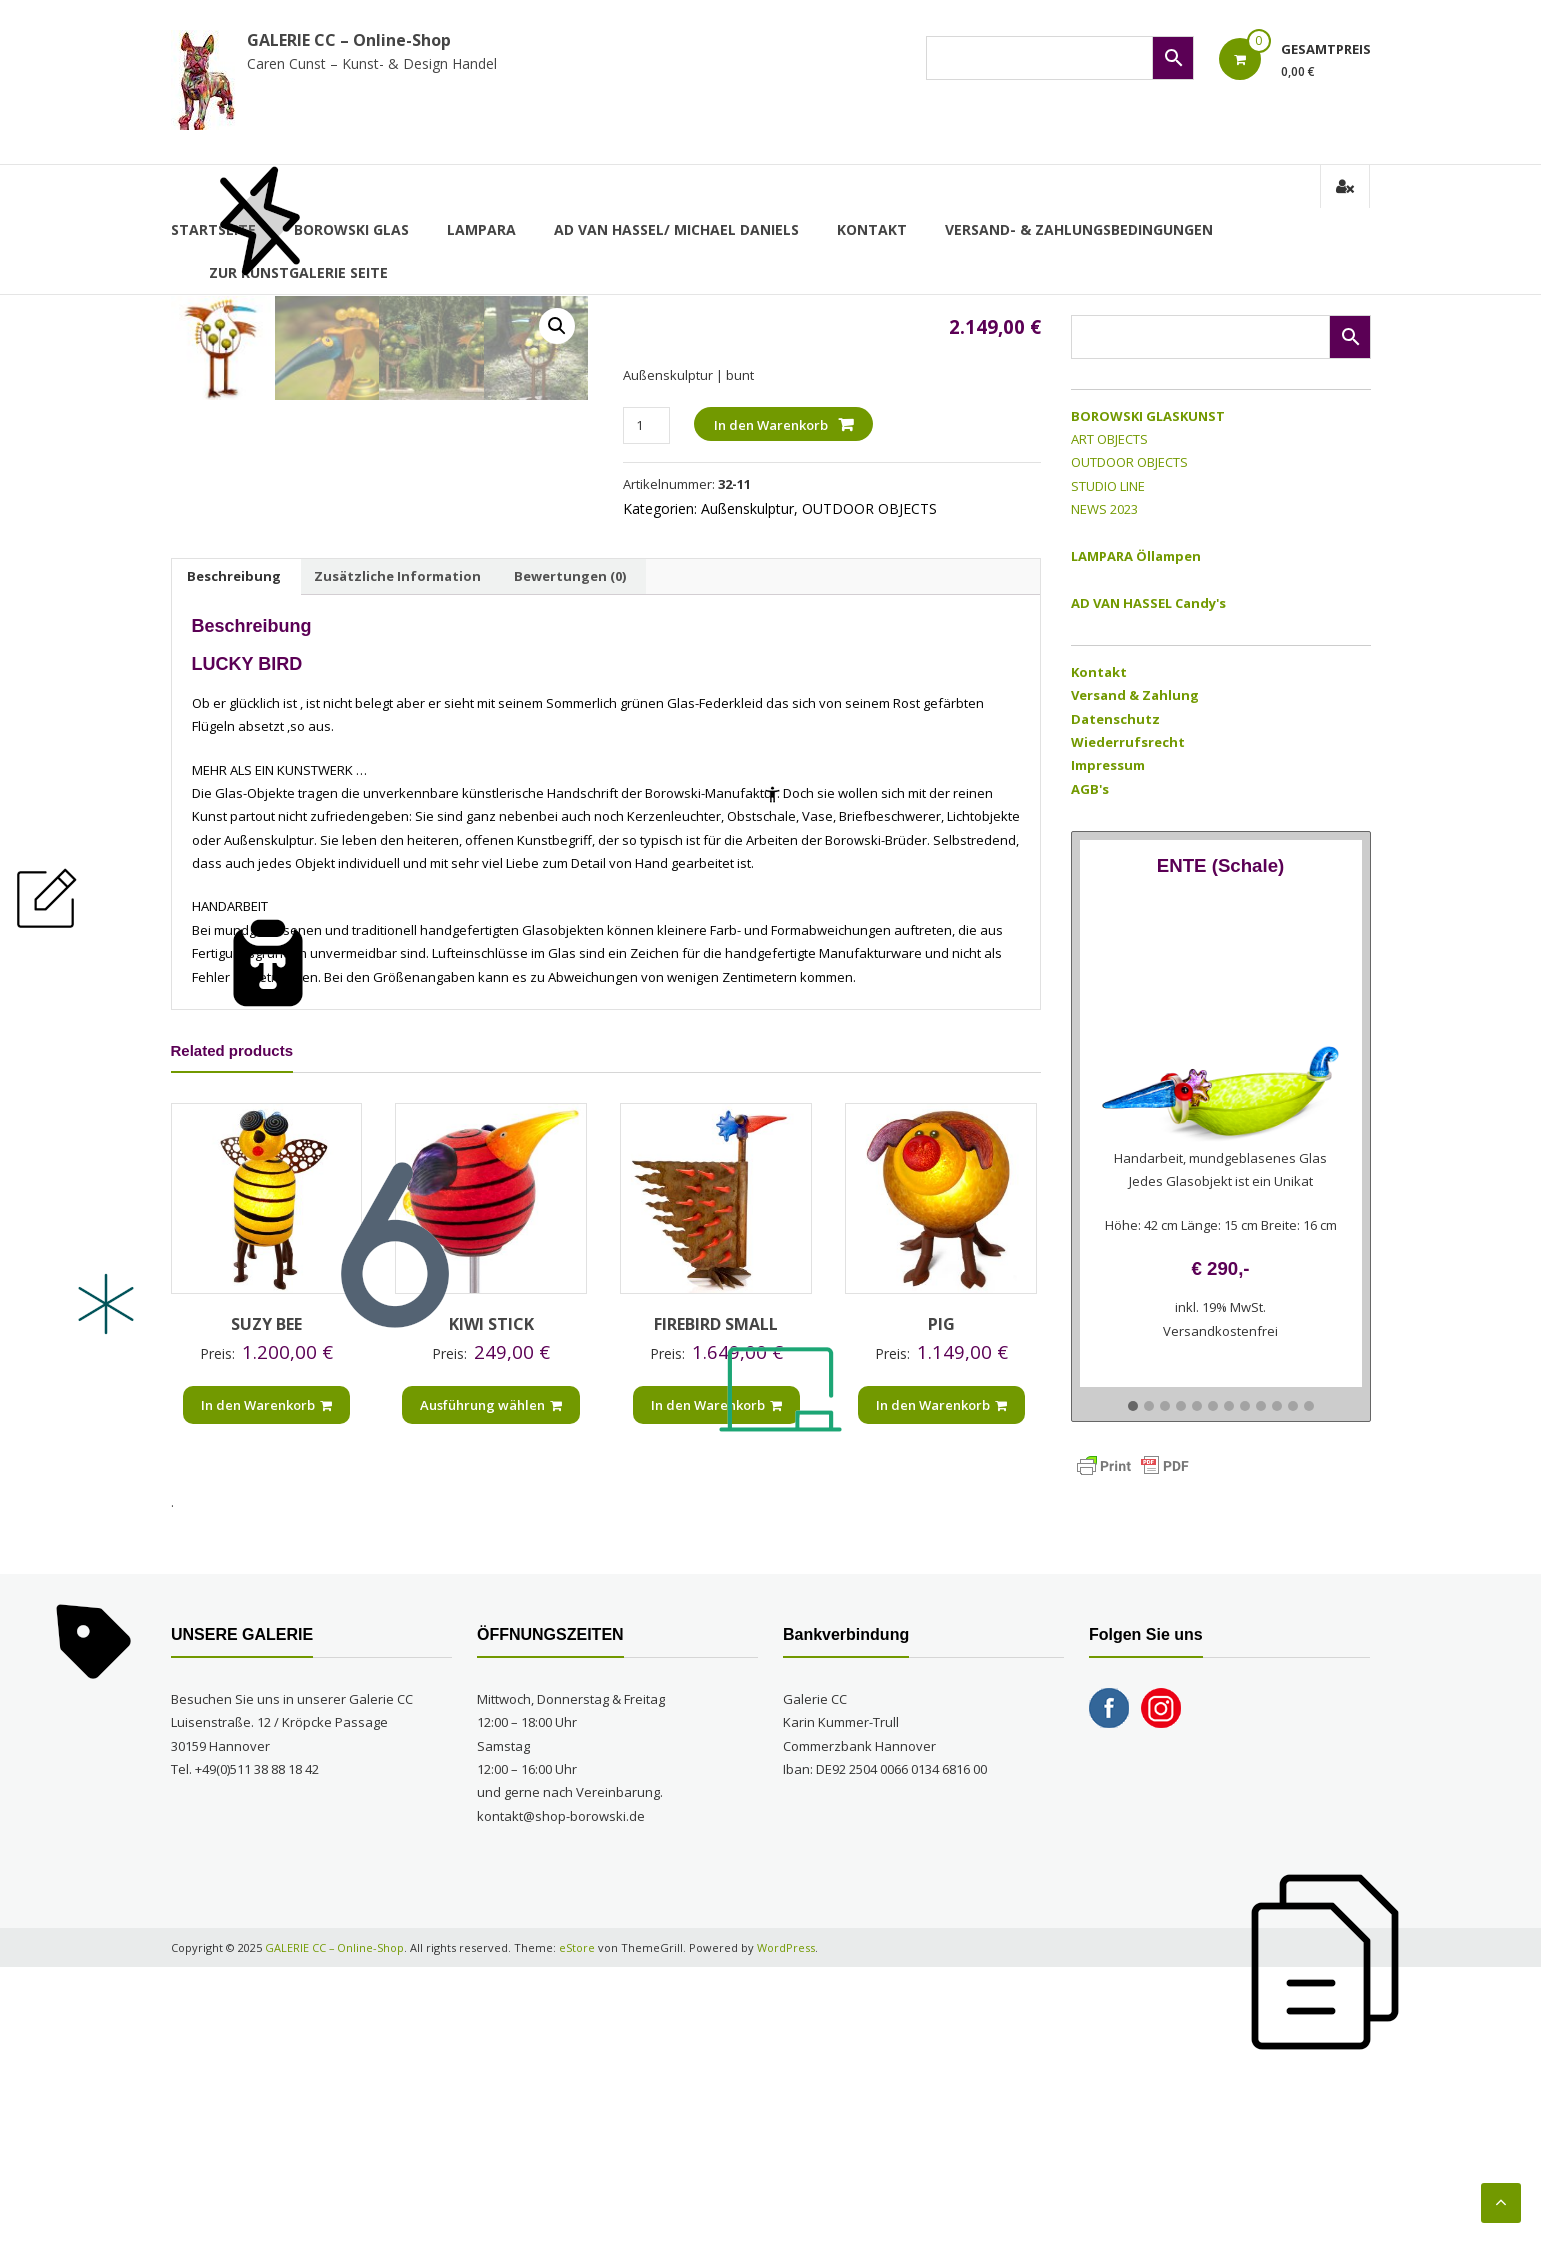 This screenshot has height=2253, width=1541. I want to click on access whiteboard or presentation mode, so click(780, 1391).